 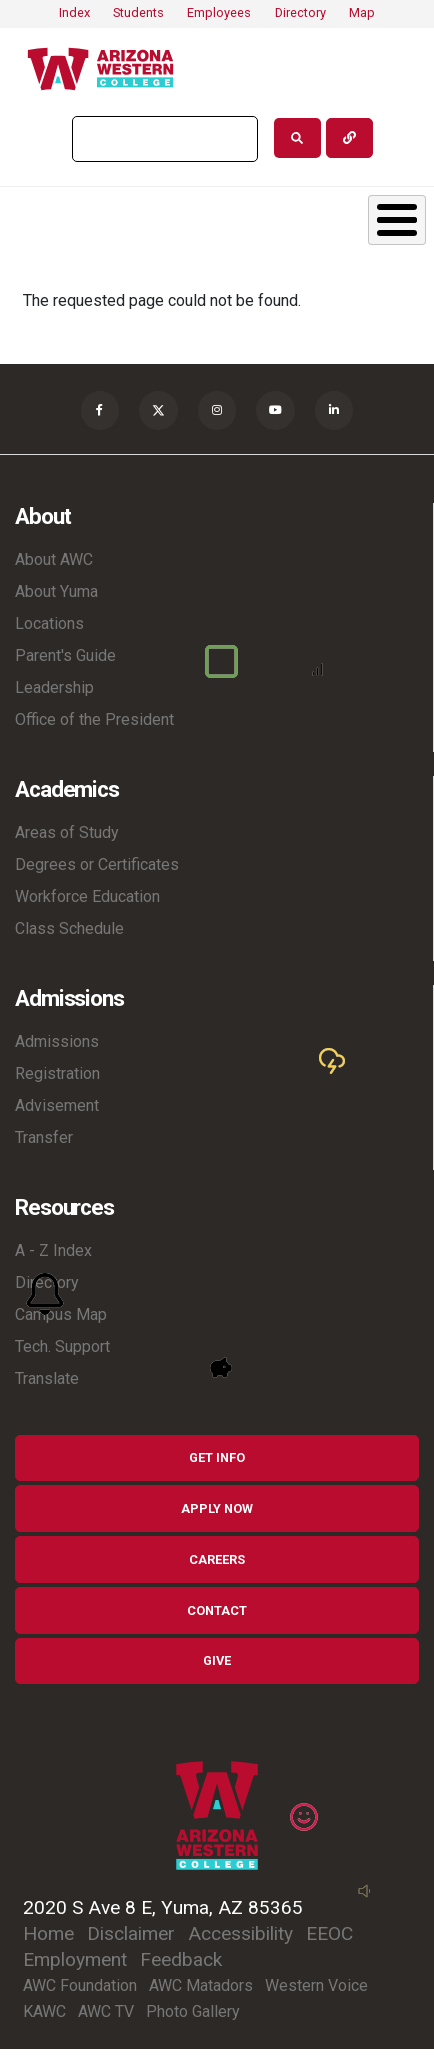 What do you see at coordinates (221, 661) in the screenshot?
I see `unchecked checkbox or selection state` at bounding box center [221, 661].